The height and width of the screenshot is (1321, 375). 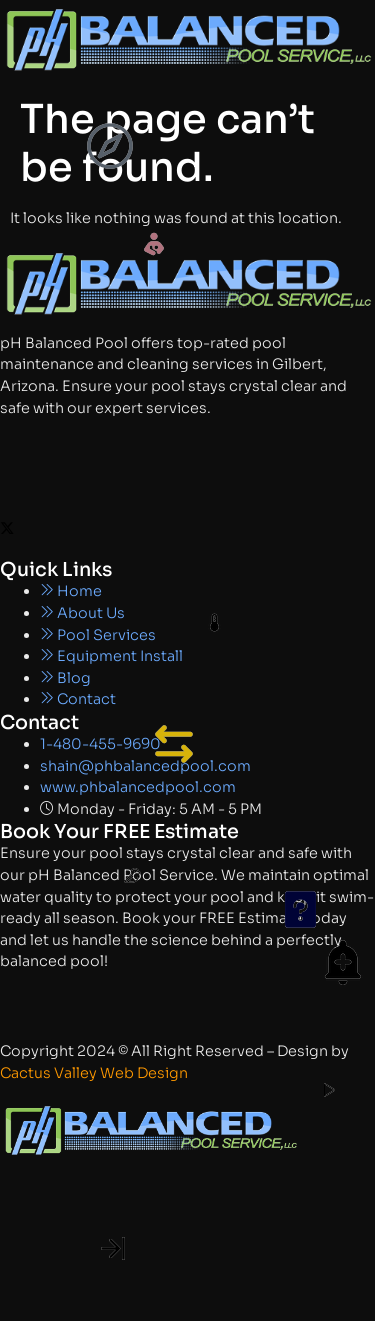 I want to click on access help or FAQ section, so click(x=300, y=909).